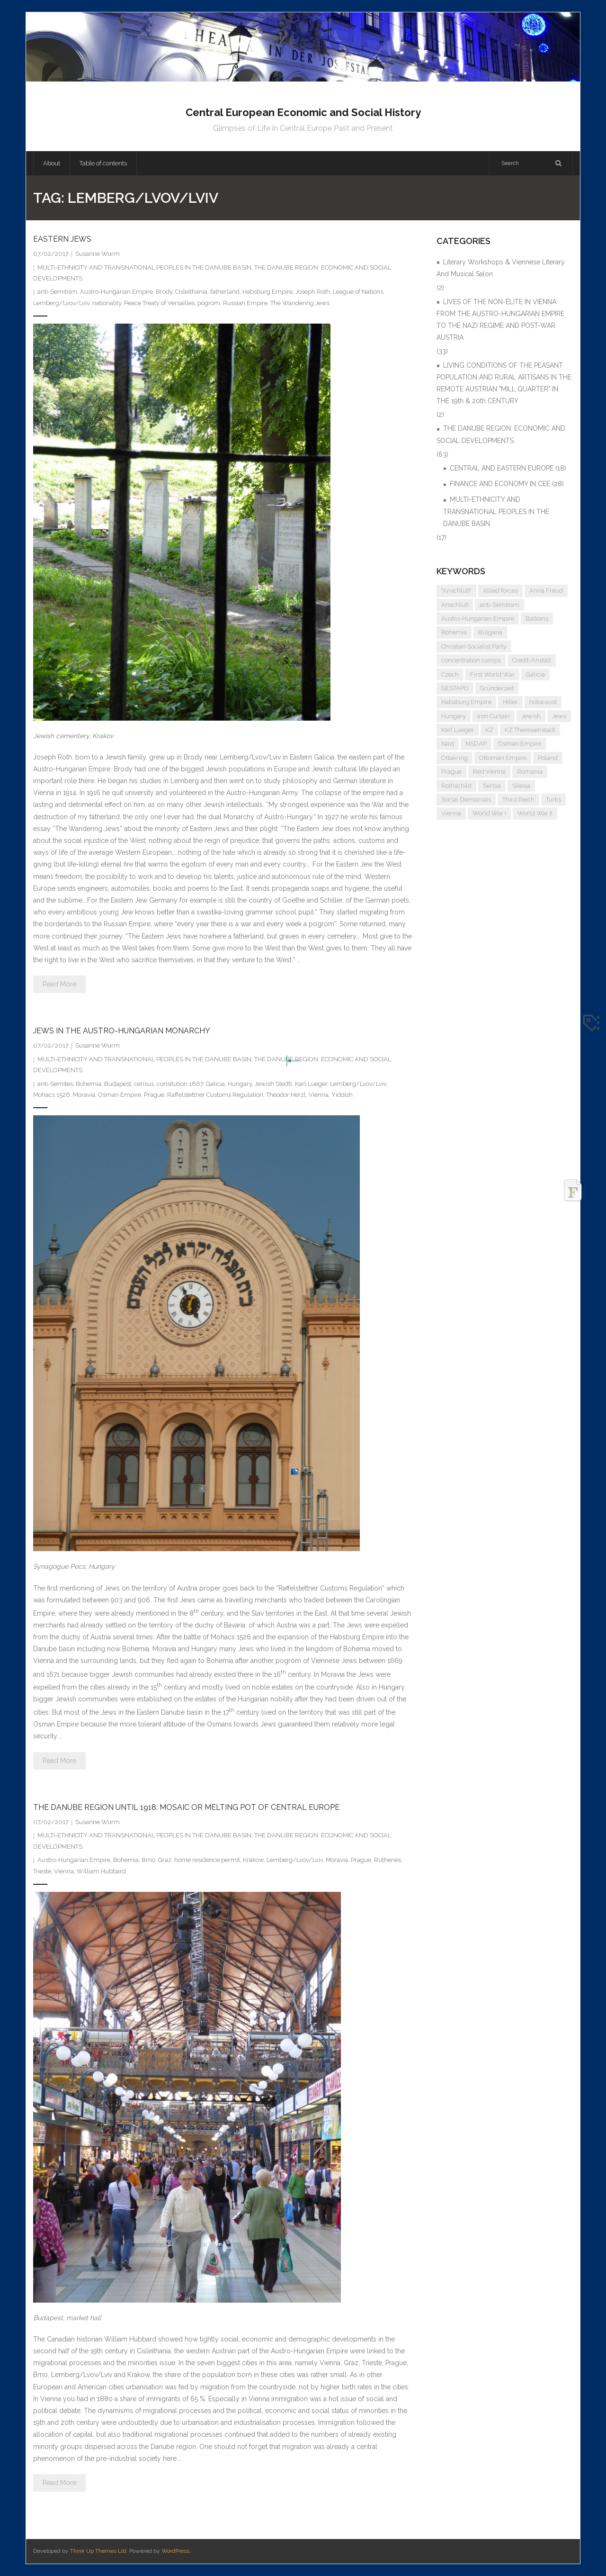 This screenshot has height=2576, width=606. I want to click on a fortran source code file, so click(573, 1190).